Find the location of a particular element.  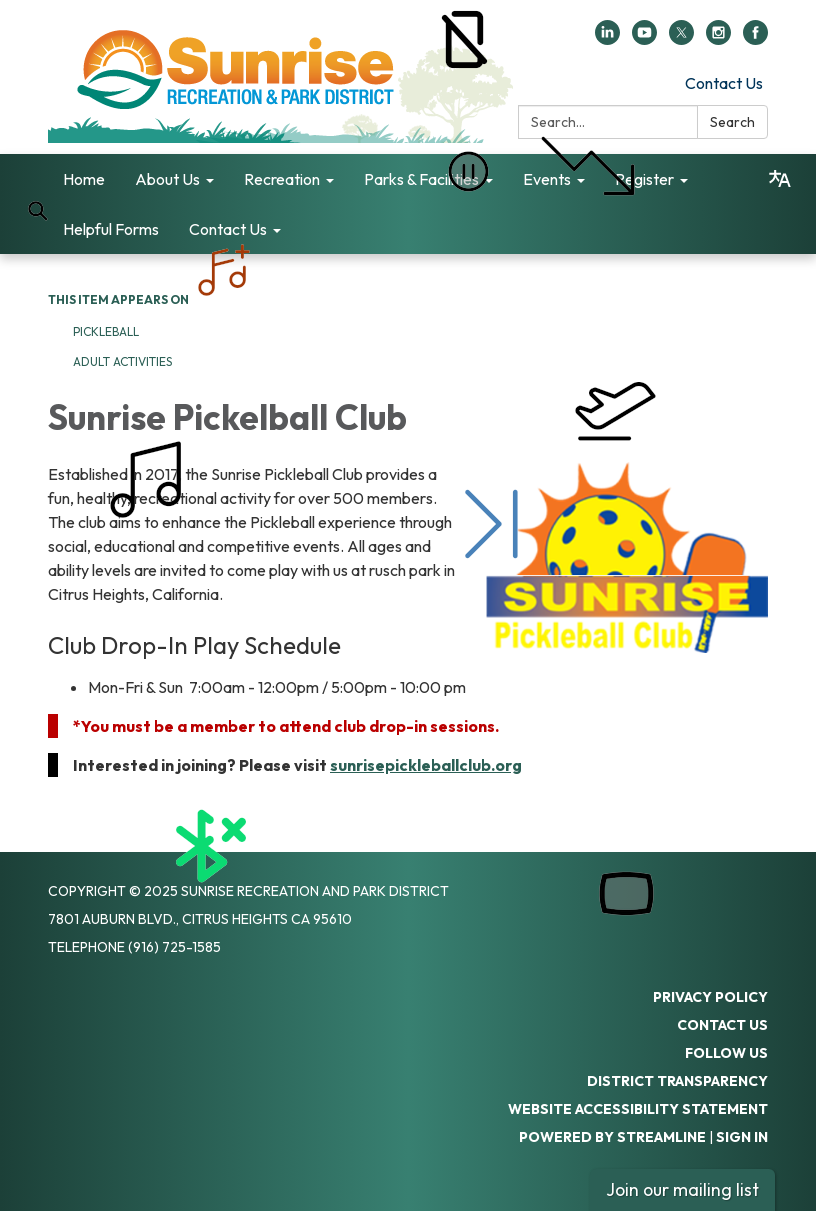

skip to the end of a track or playlist is located at coordinates (493, 524).